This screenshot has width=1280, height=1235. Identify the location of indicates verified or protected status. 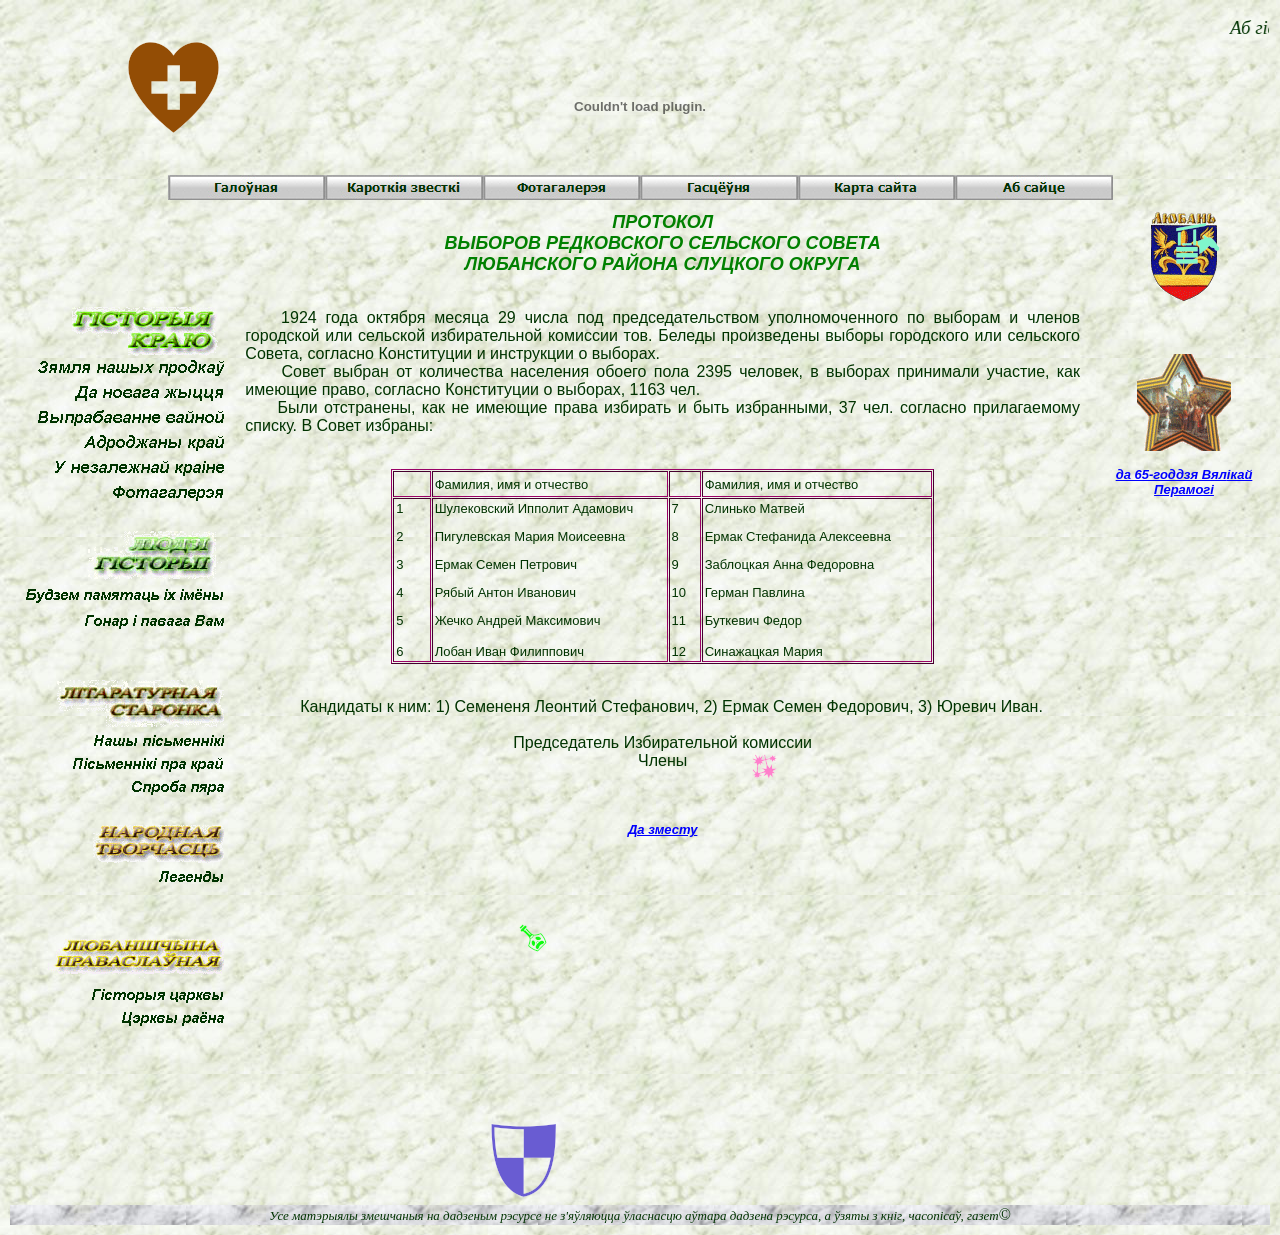
(523, 1160).